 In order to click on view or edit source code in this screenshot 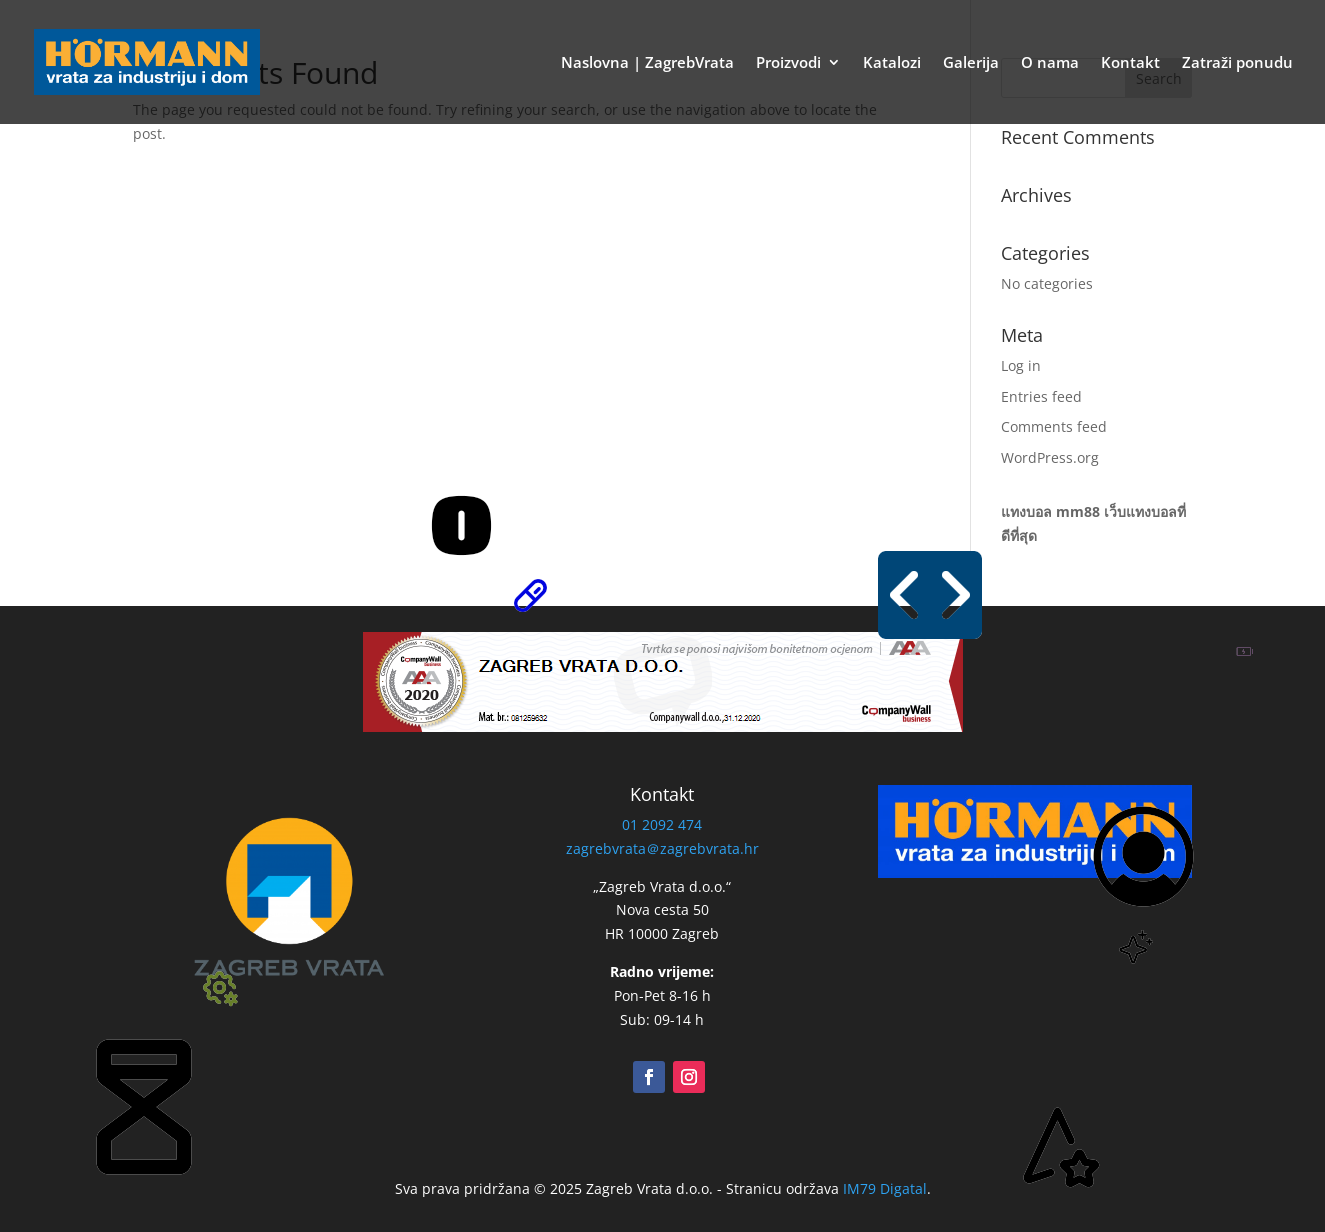, I will do `click(930, 595)`.